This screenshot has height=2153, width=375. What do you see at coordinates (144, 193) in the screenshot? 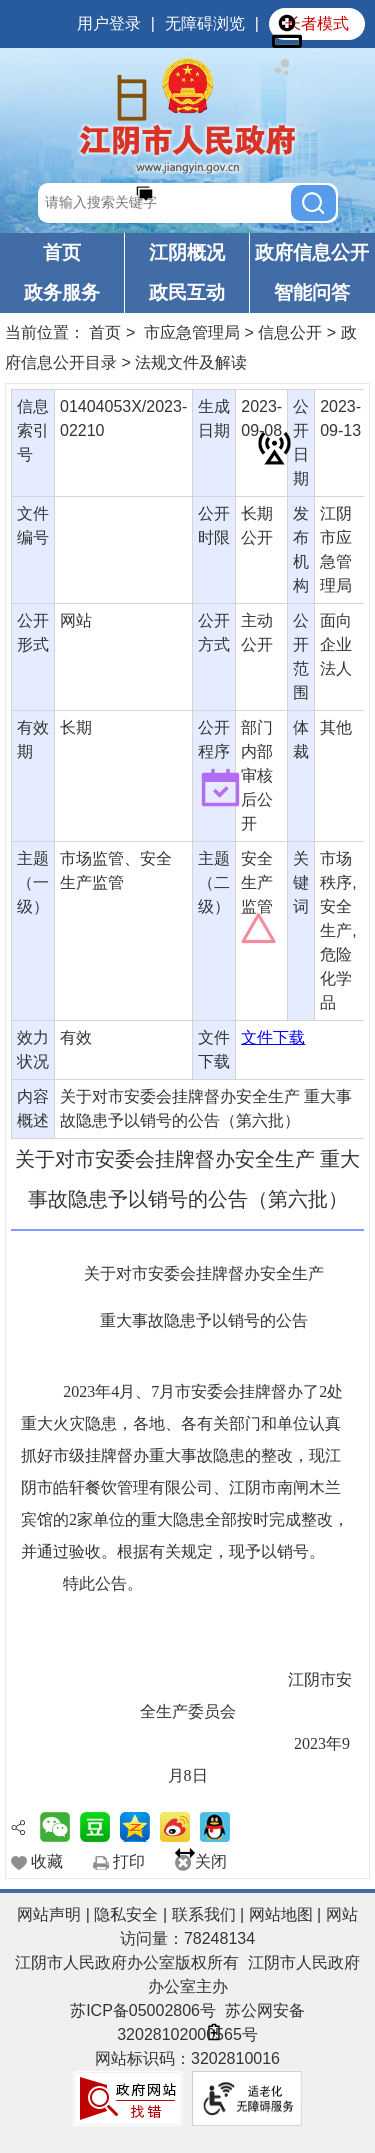
I see `start a discussion or group conversation` at bounding box center [144, 193].